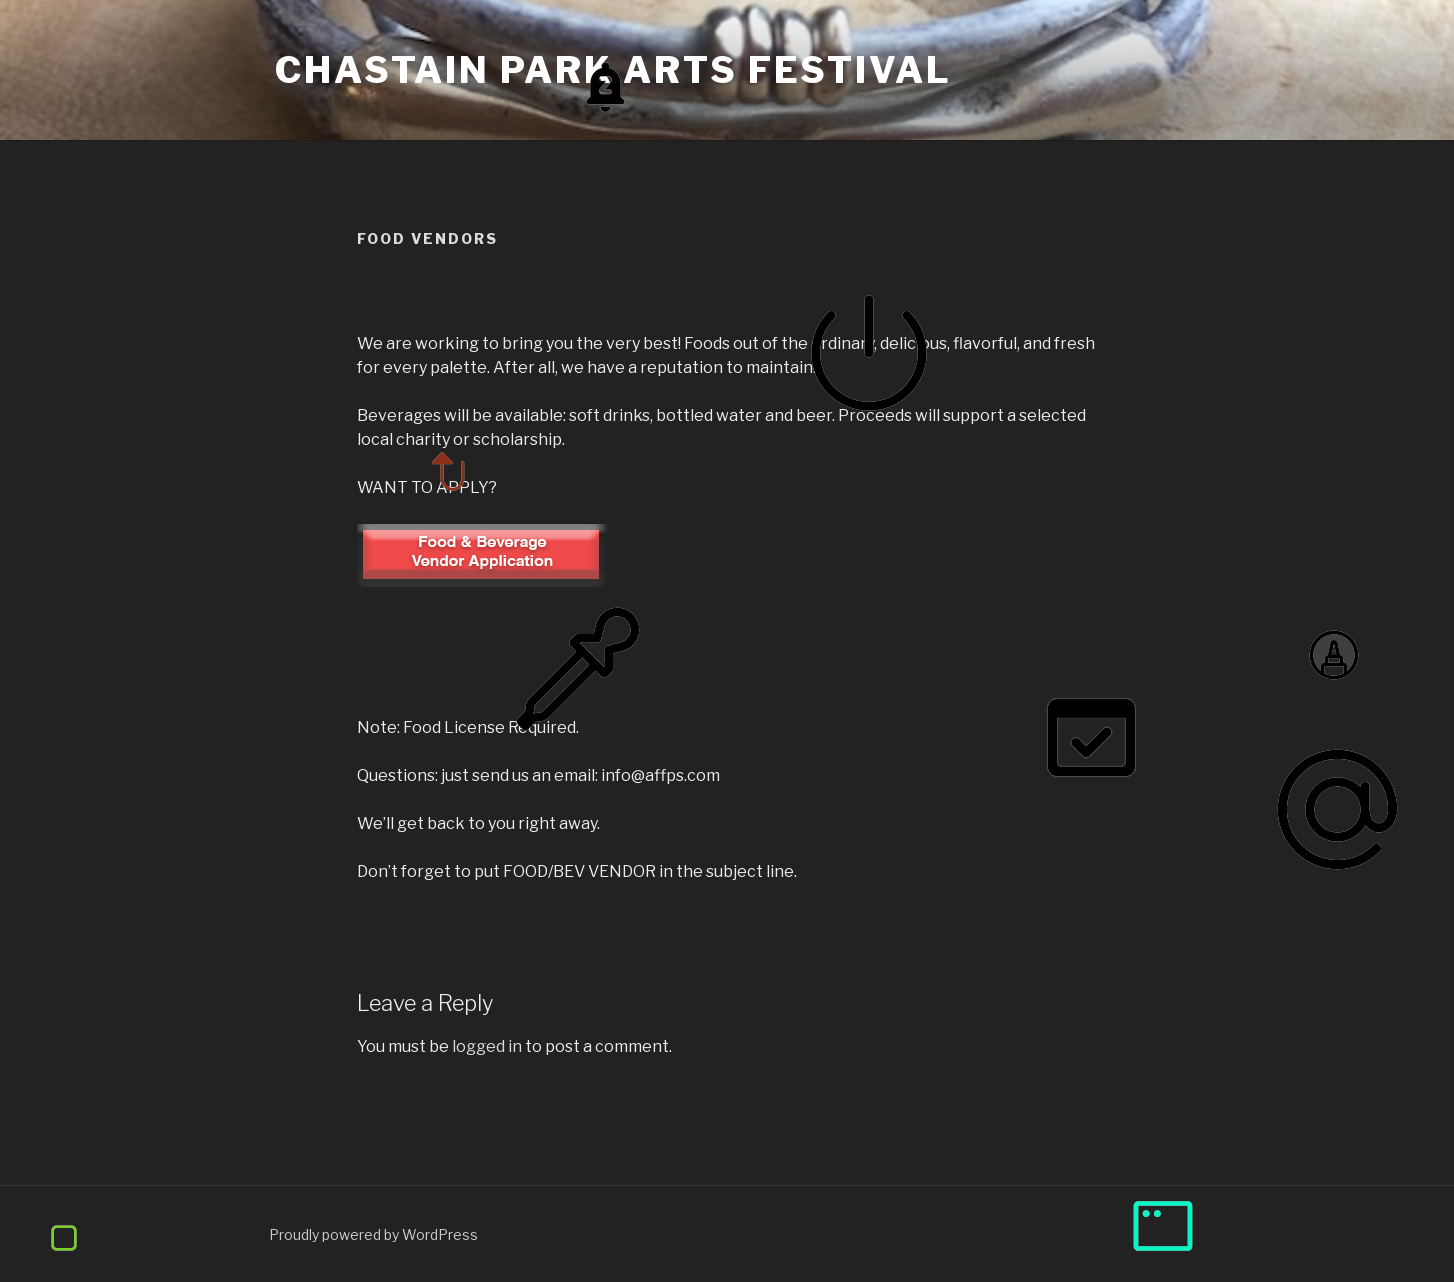  Describe the element at coordinates (605, 86) in the screenshot. I see `notifications are paused or snoozed` at that location.